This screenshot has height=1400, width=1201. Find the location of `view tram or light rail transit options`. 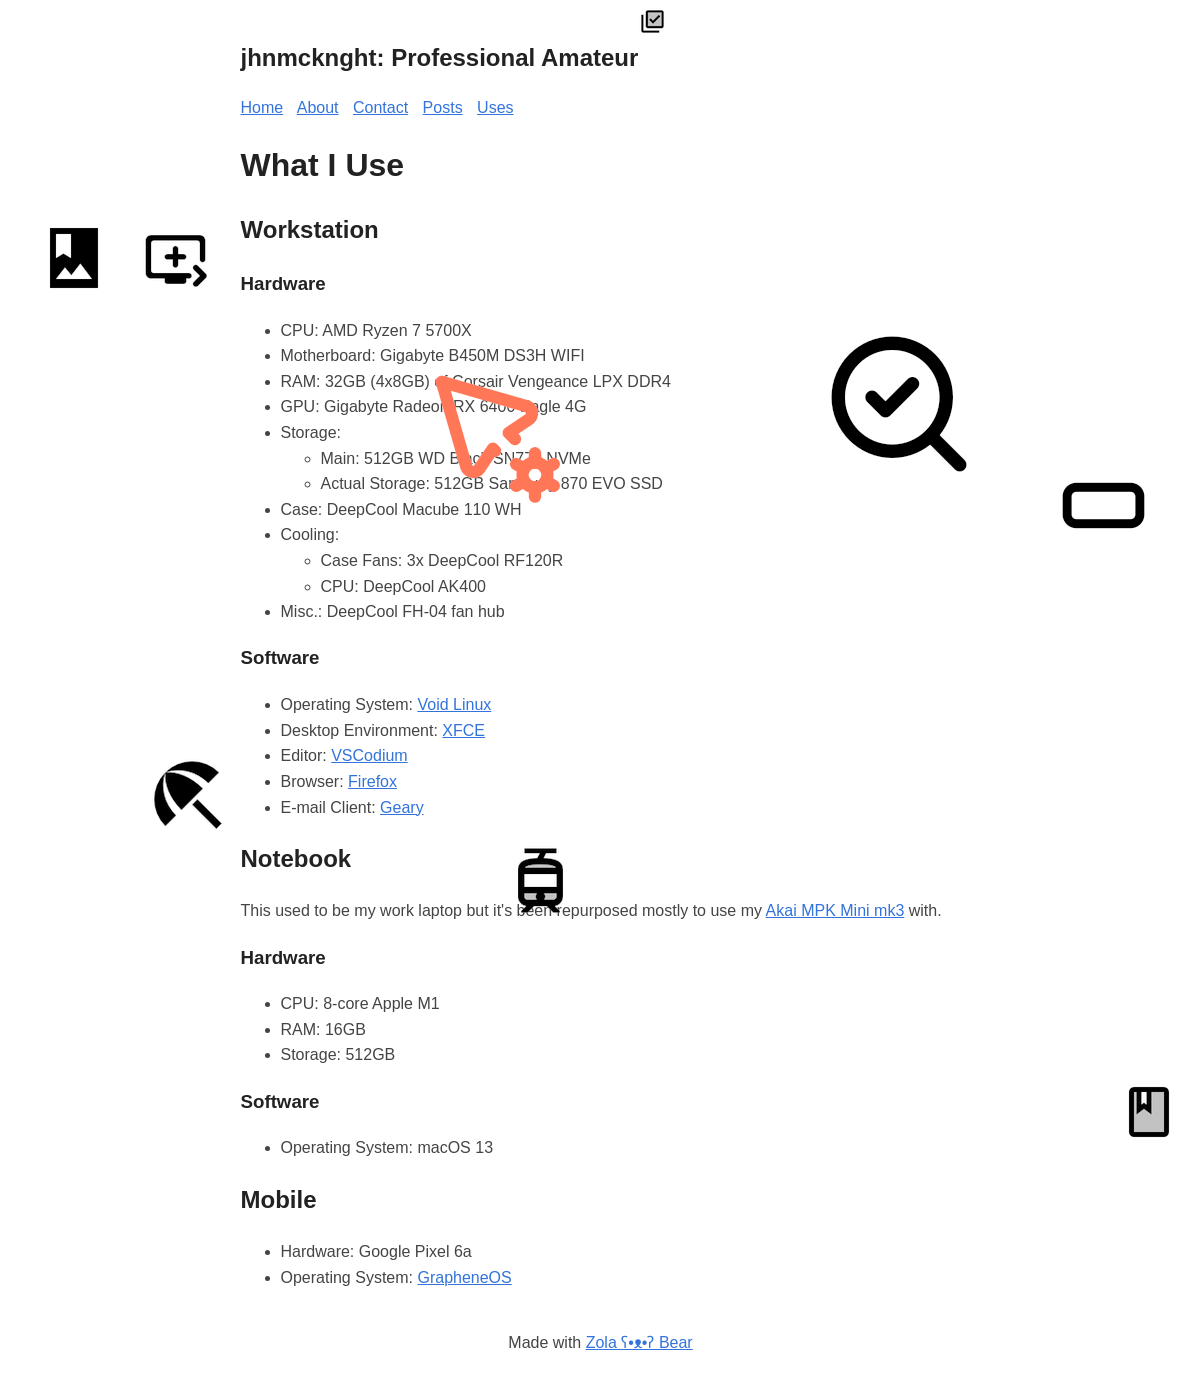

view tram or light rail transit options is located at coordinates (540, 880).